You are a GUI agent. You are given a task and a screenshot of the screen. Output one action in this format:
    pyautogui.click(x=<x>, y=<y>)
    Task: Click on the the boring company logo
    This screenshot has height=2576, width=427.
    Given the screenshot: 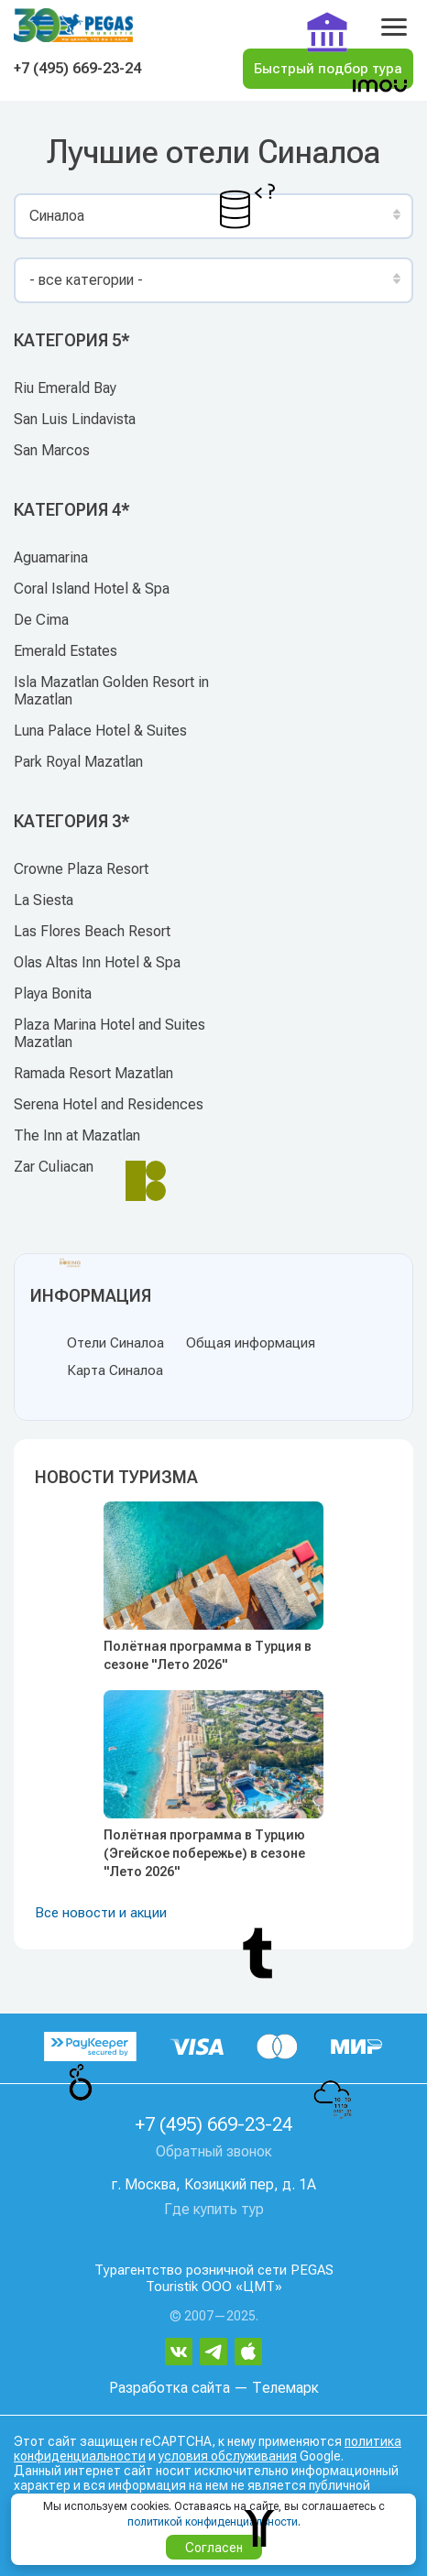 What is the action you would take?
    pyautogui.click(x=70, y=1262)
    